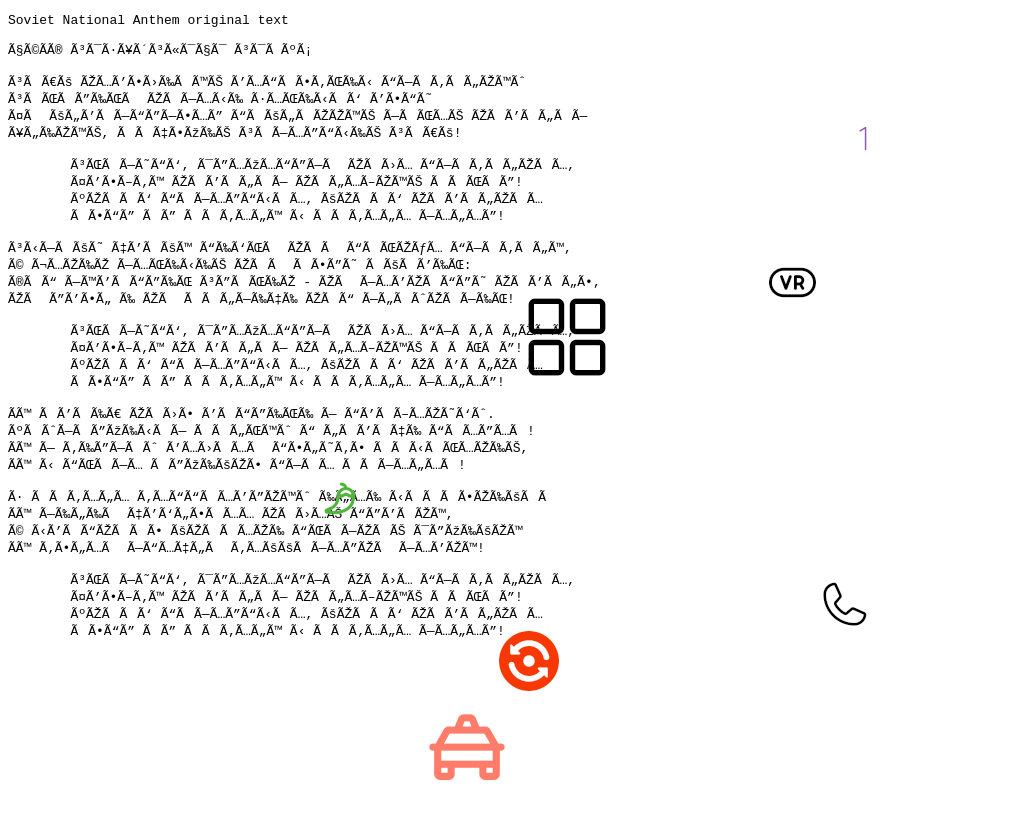  I want to click on request a taxi or cab ride, so click(467, 752).